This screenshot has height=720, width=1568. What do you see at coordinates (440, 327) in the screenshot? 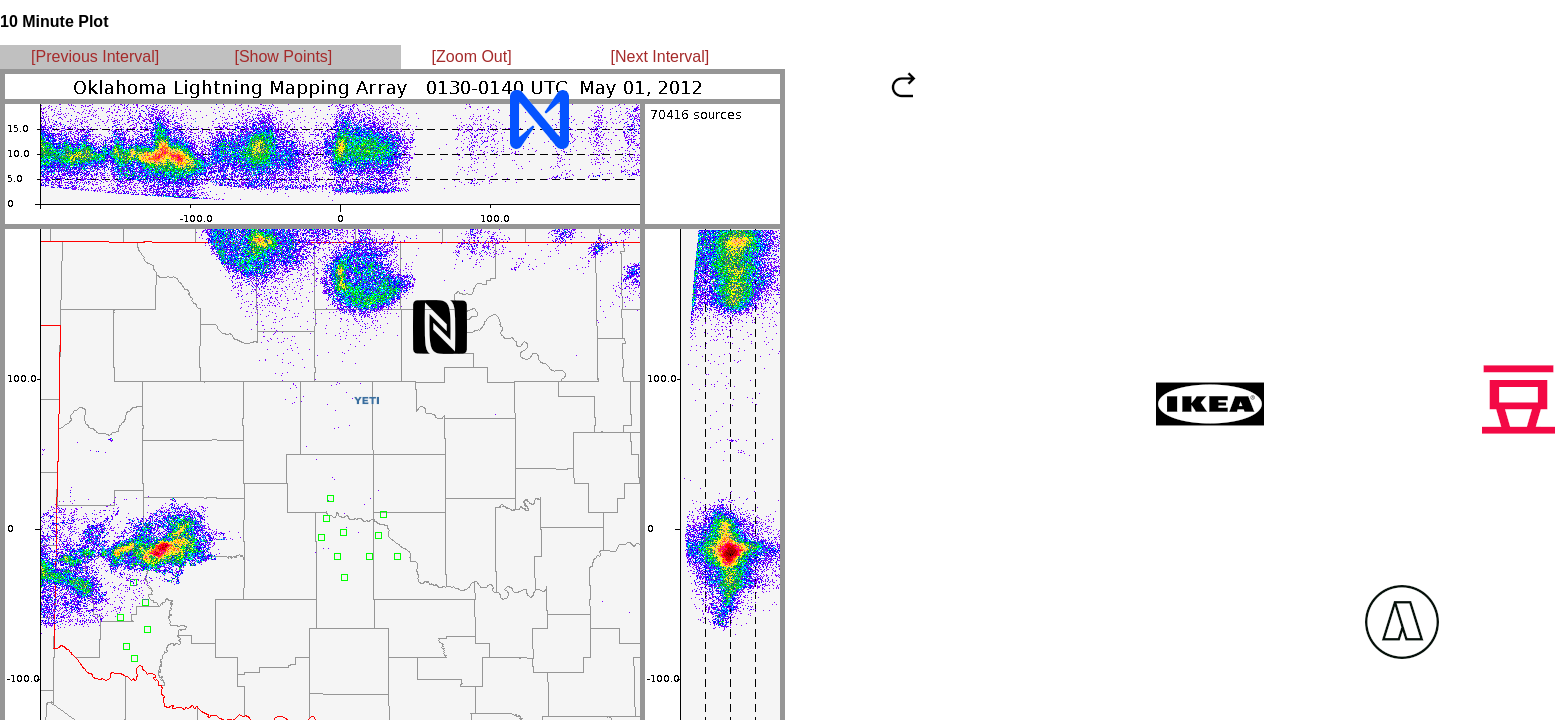
I see `indicates NFC connectivity is available` at bounding box center [440, 327].